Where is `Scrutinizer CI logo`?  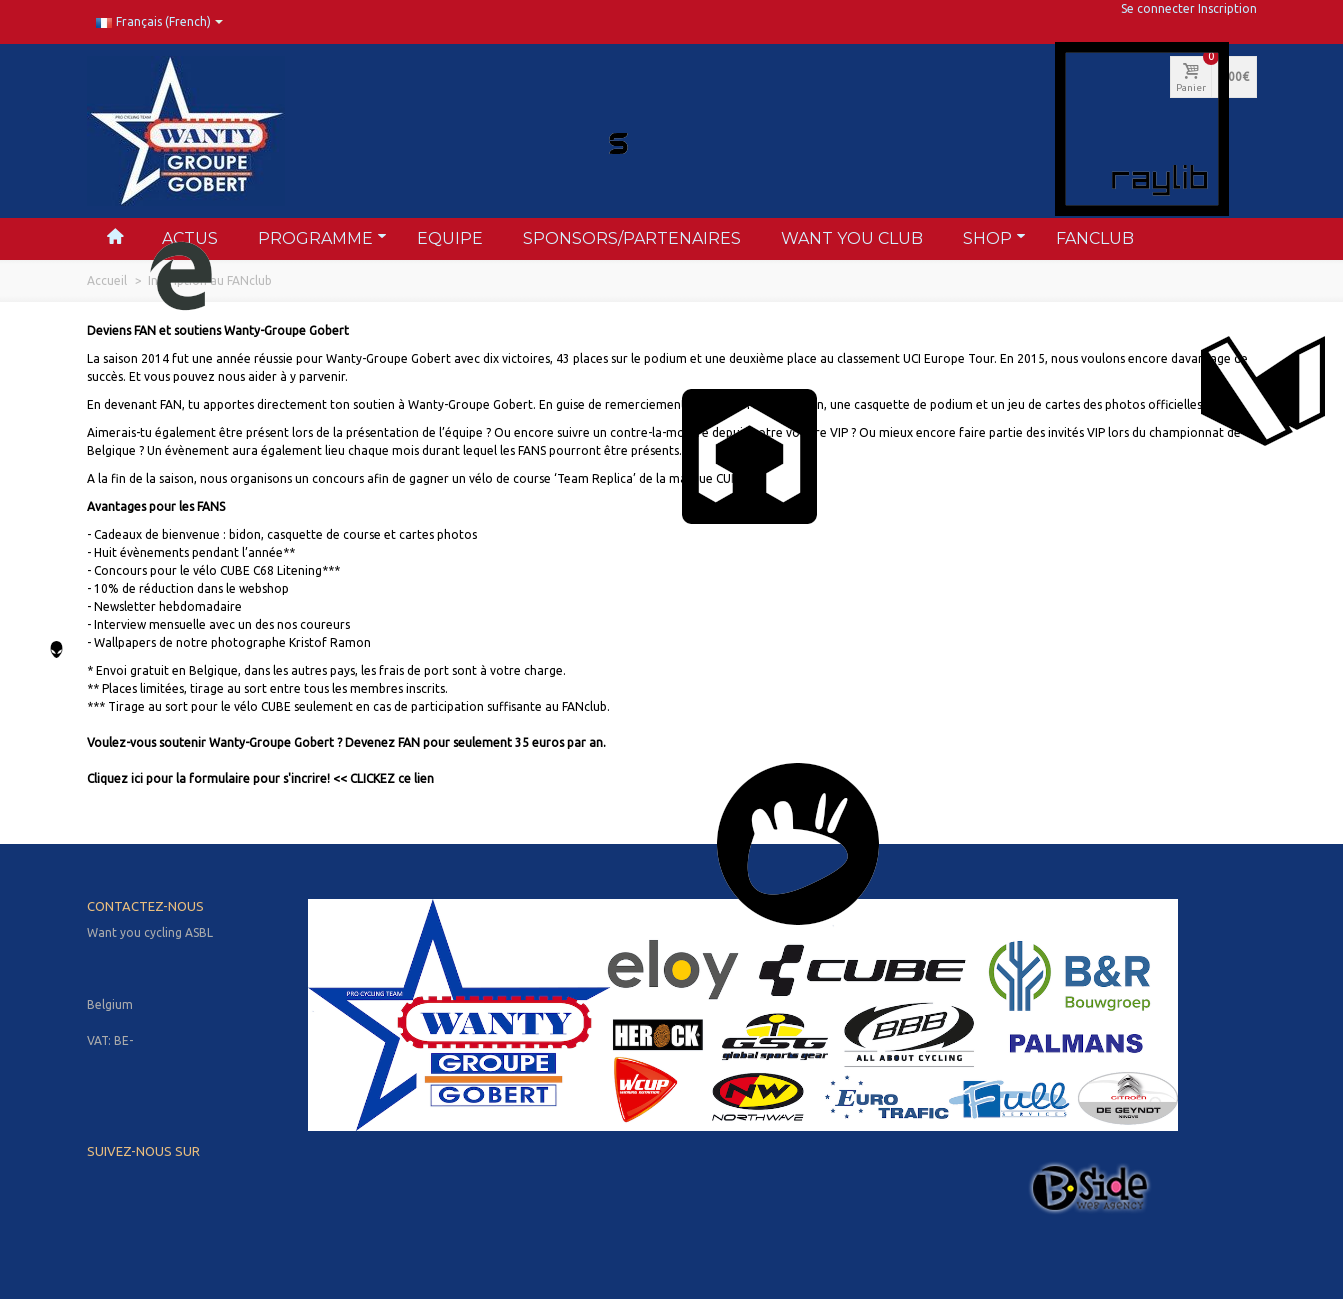
Scrutinizer CI logo is located at coordinates (618, 143).